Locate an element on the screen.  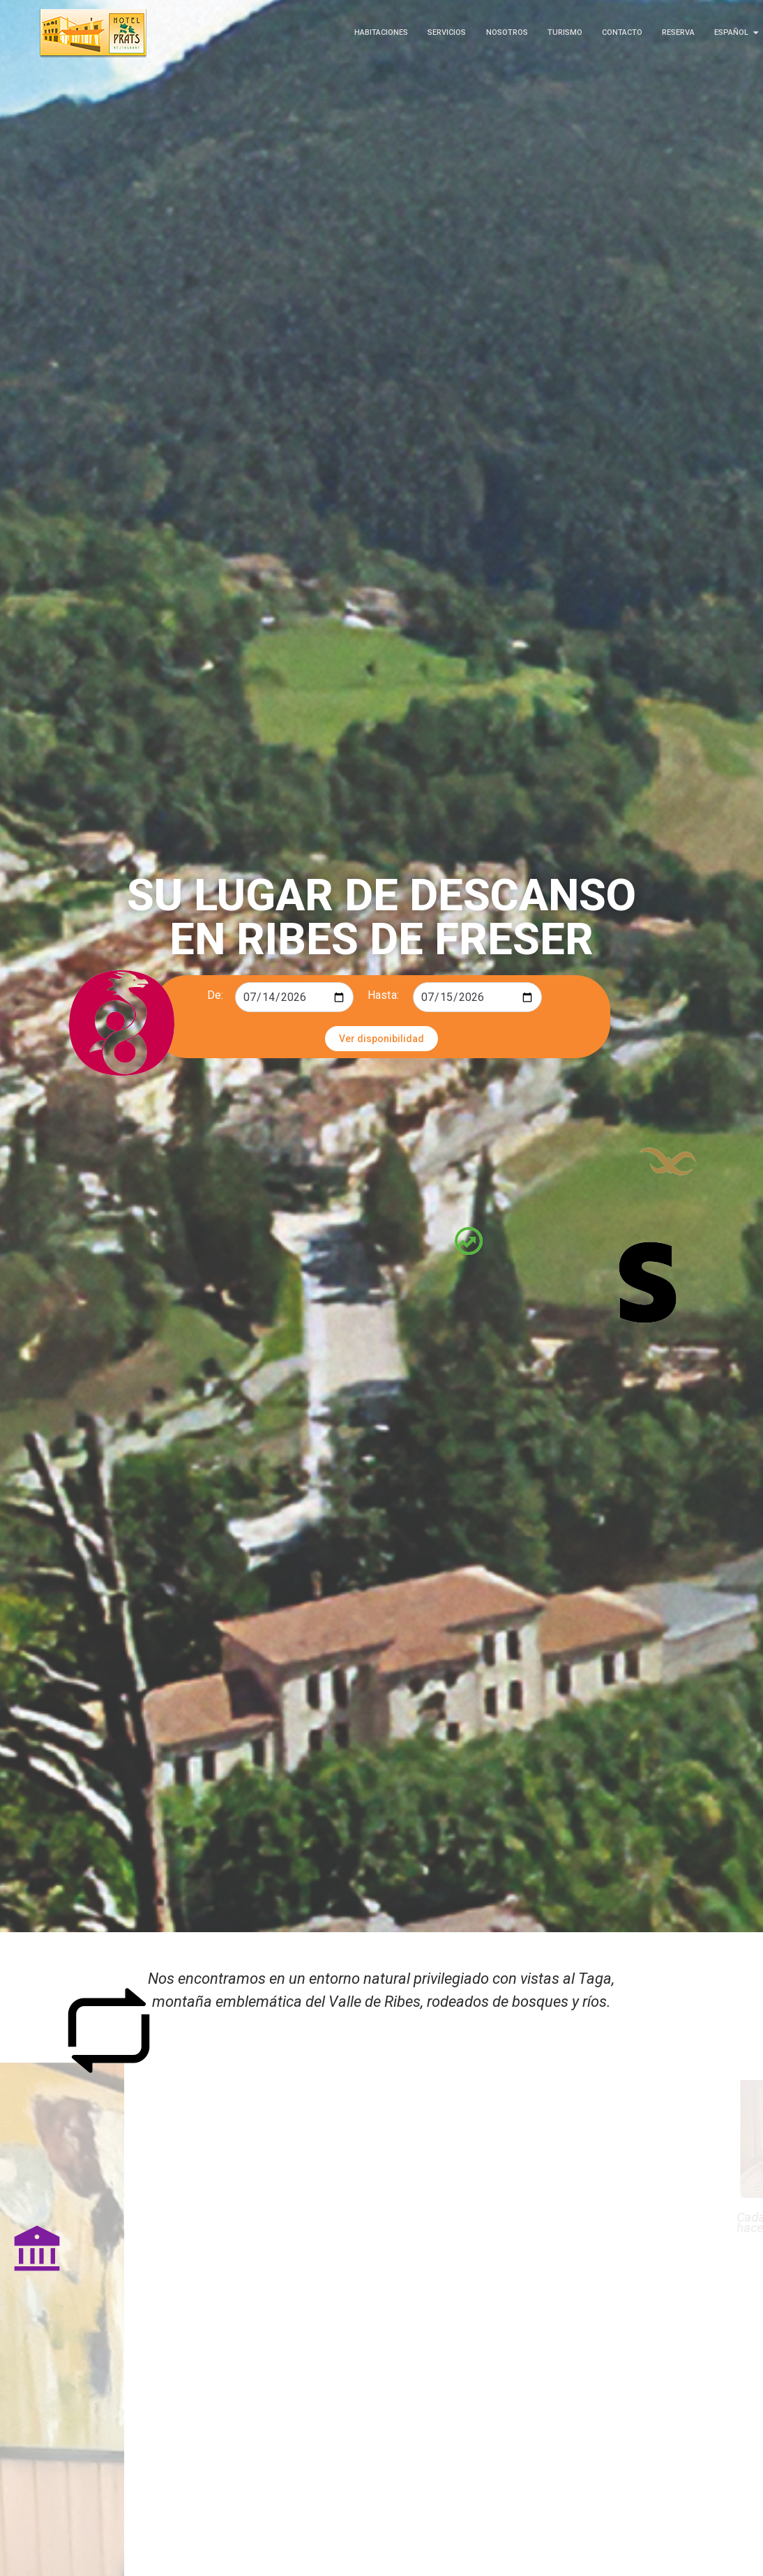
enable repeat or loop playback is located at coordinates (109, 2031).